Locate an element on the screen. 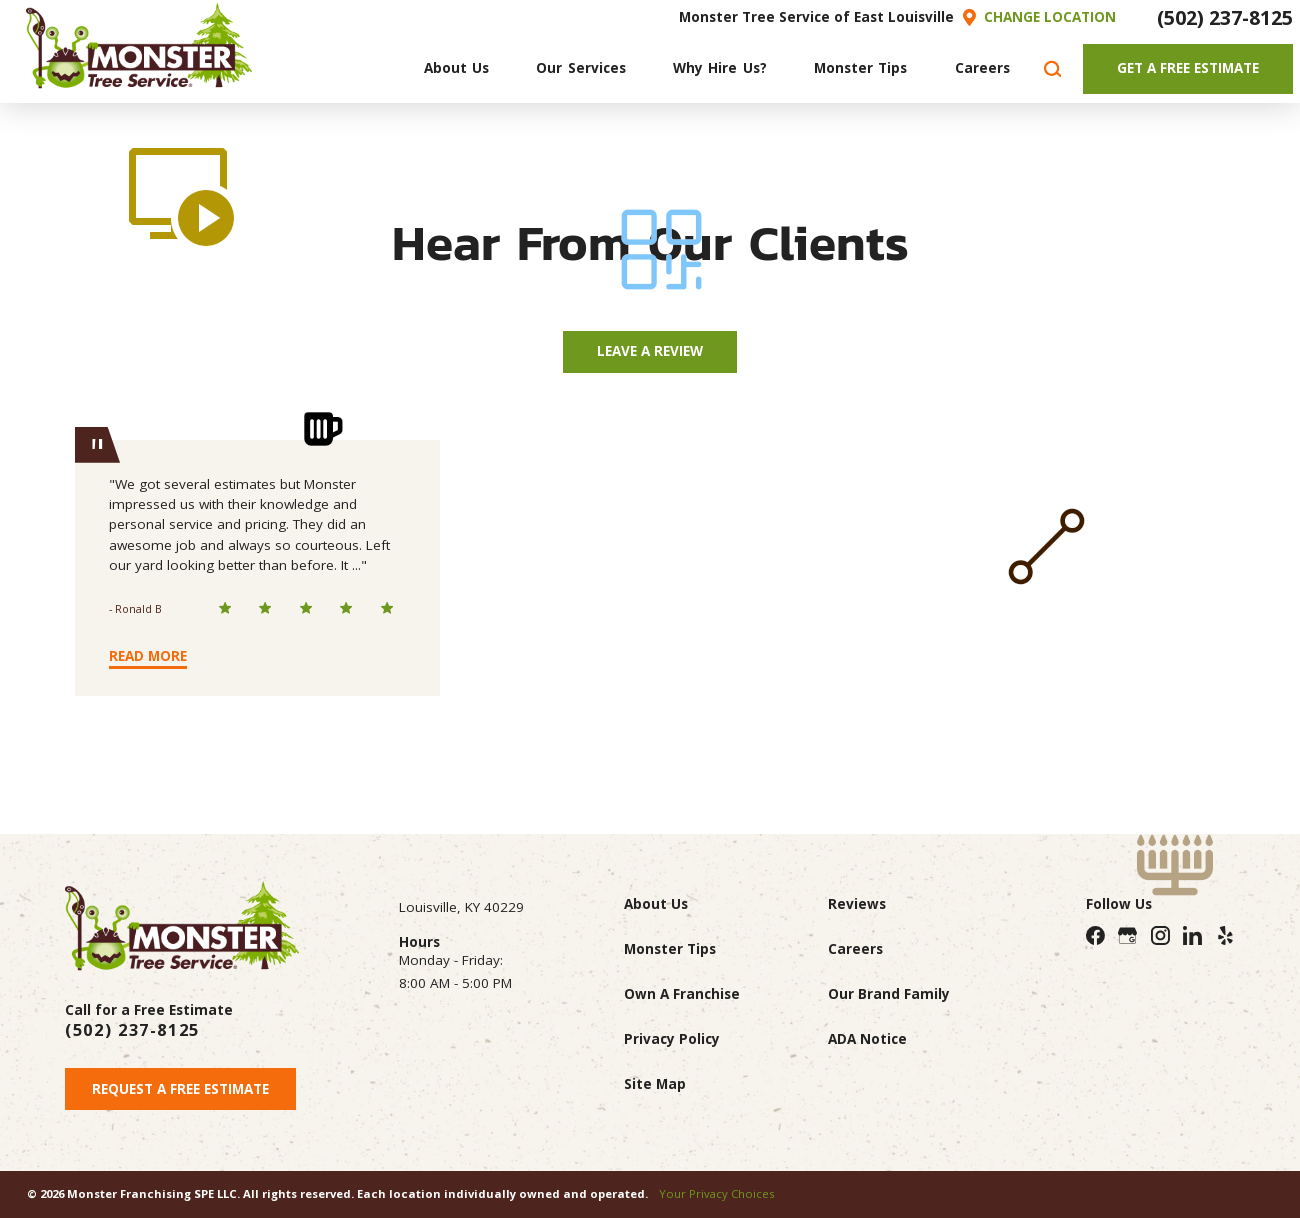 The width and height of the screenshot is (1300, 1218). browse nearby bars or pubs is located at coordinates (321, 429).